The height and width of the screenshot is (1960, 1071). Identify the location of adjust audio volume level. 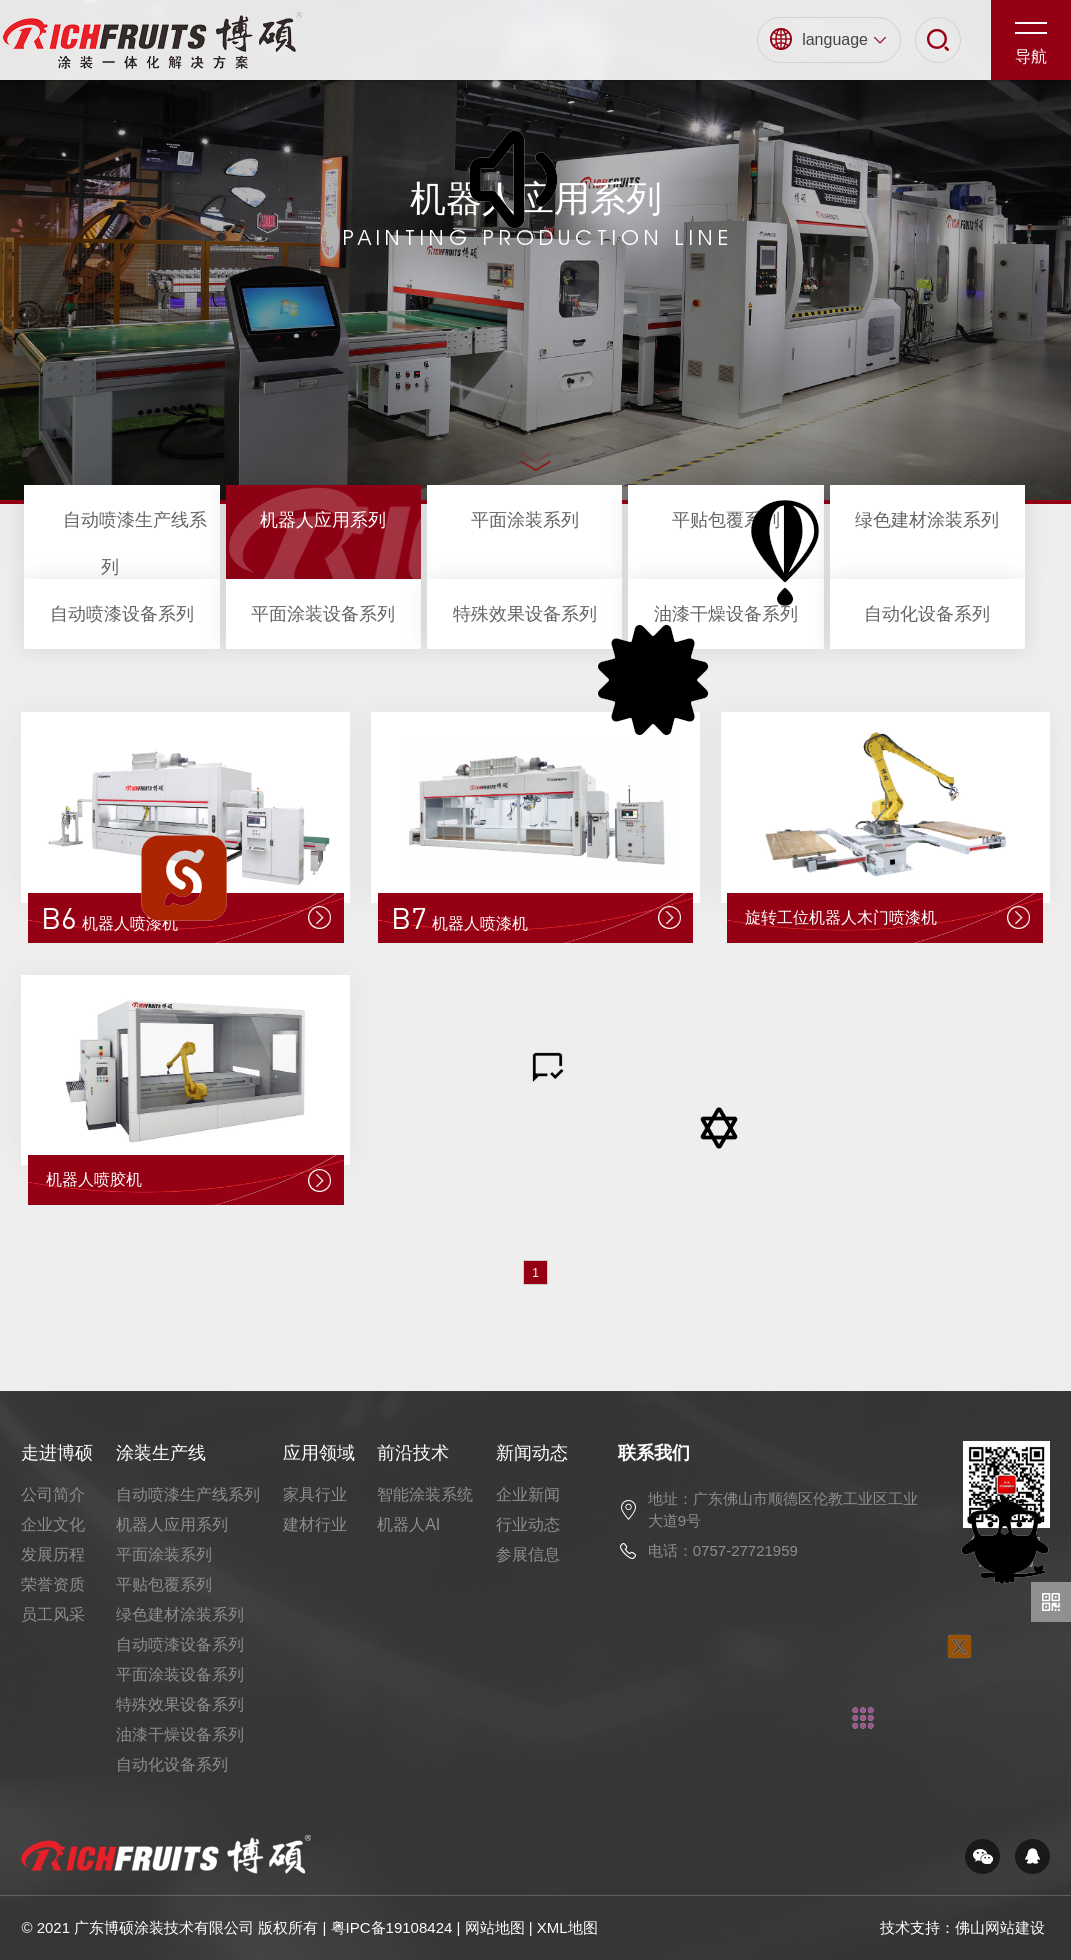
(524, 179).